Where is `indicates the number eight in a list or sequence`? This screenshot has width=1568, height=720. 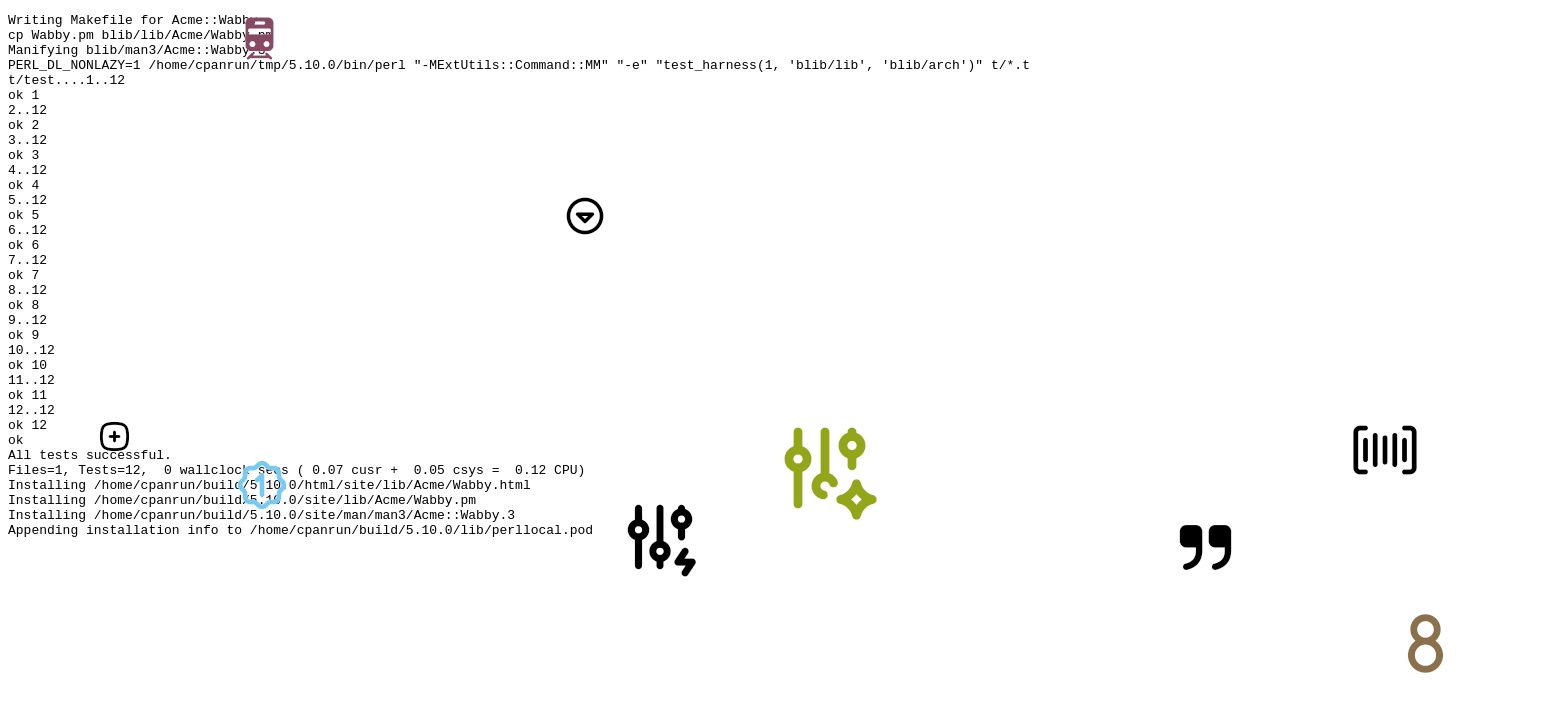
indicates the number eight in a list or sequence is located at coordinates (1425, 643).